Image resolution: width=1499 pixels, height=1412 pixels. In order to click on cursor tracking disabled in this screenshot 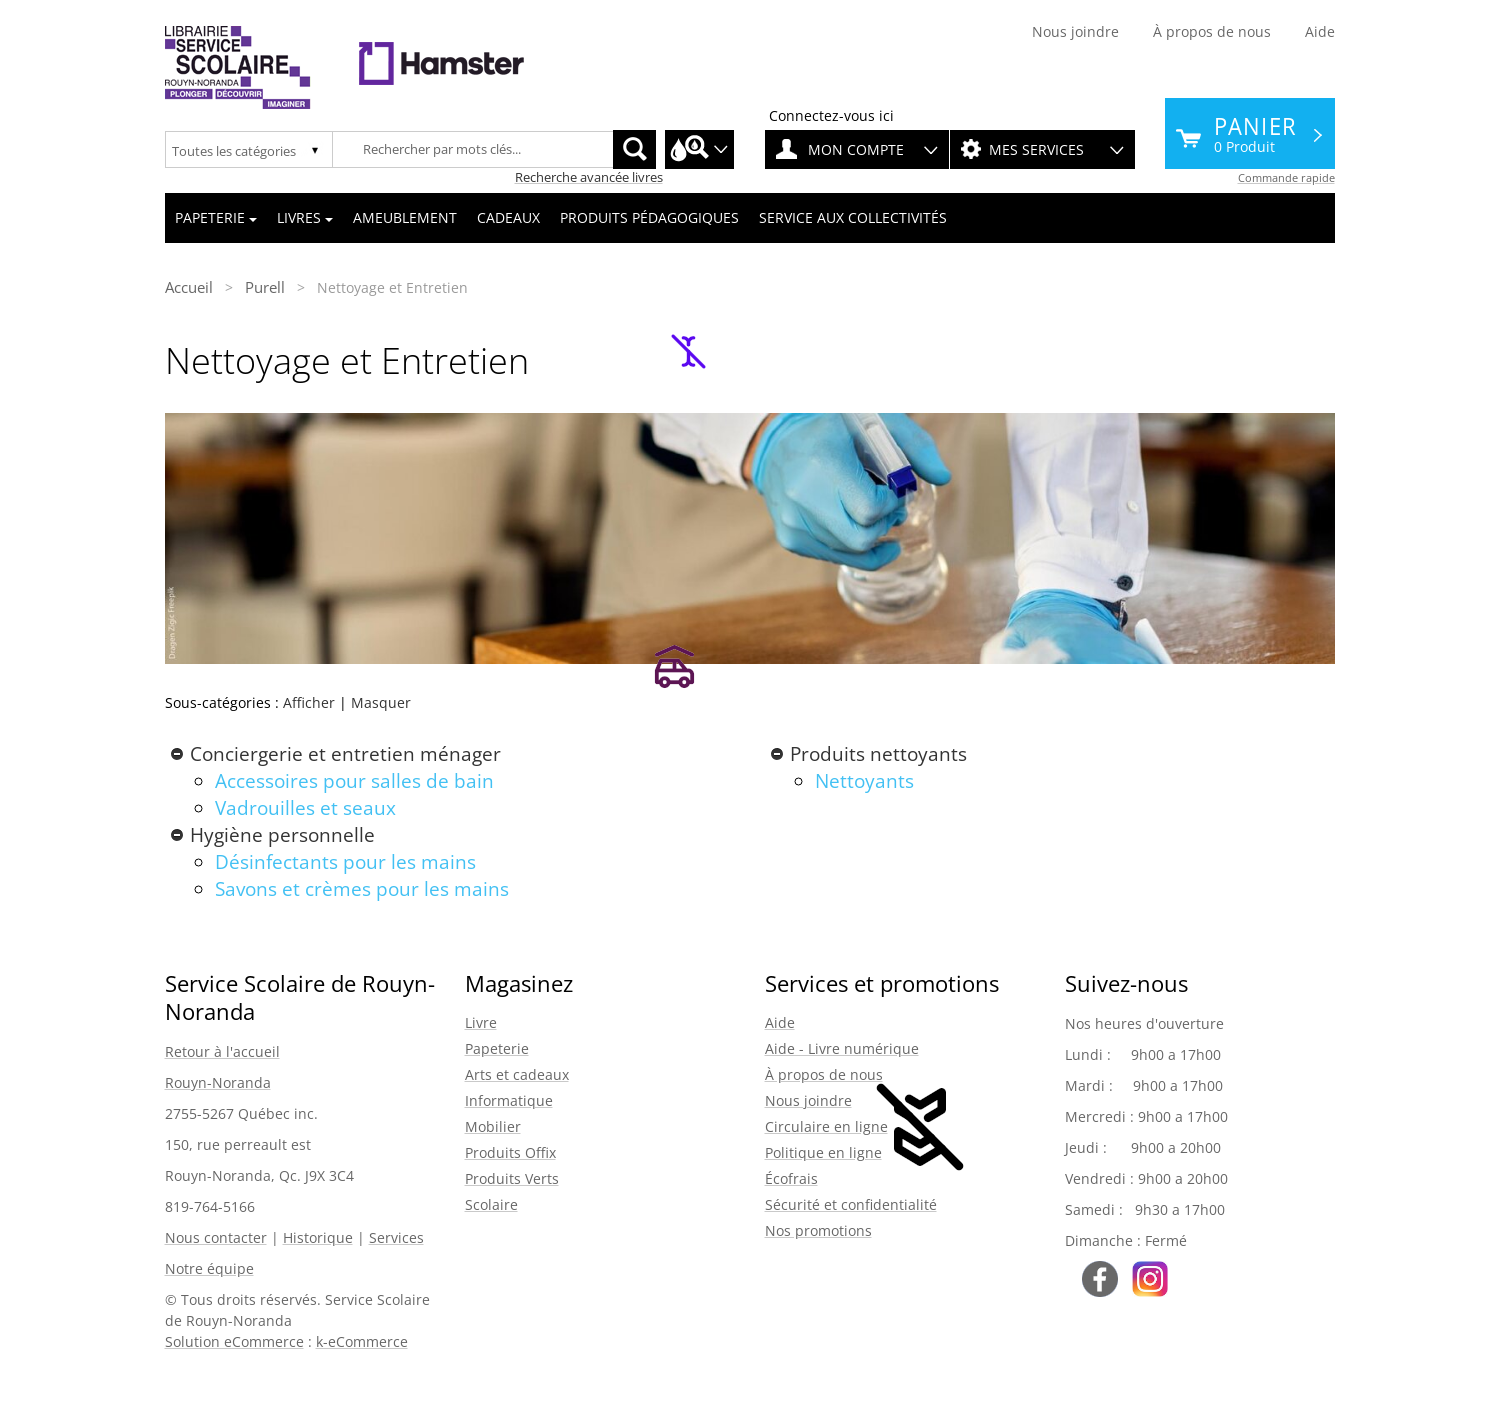, I will do `click(688, 351)`.